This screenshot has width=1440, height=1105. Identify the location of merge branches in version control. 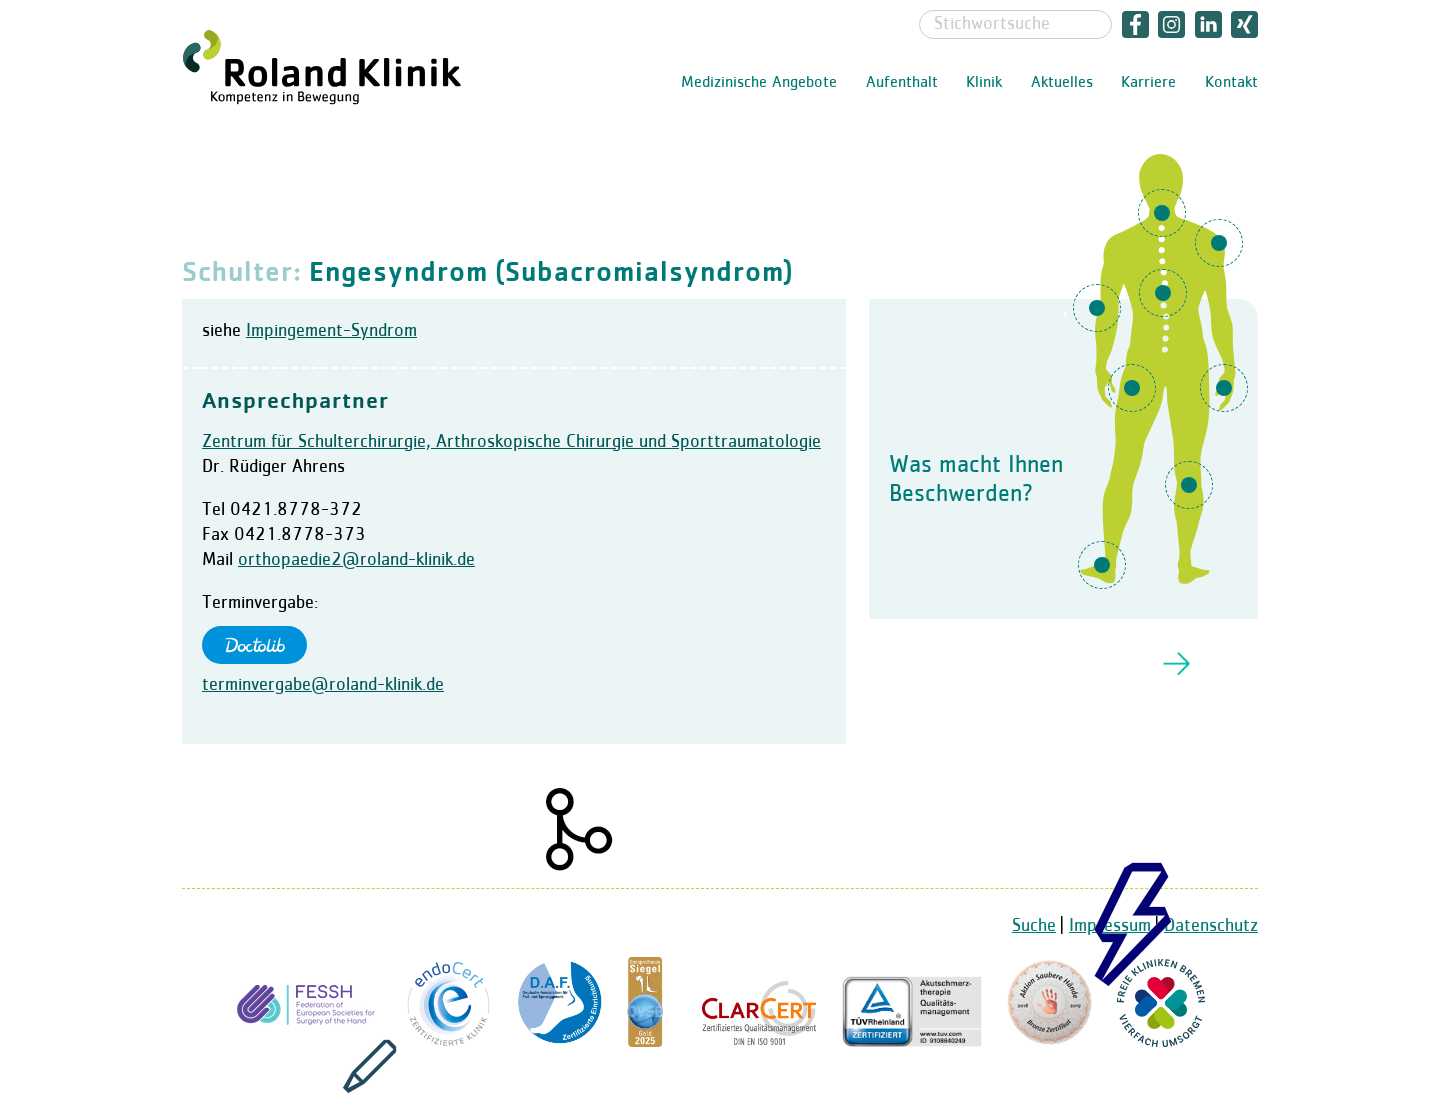
(579, 832).